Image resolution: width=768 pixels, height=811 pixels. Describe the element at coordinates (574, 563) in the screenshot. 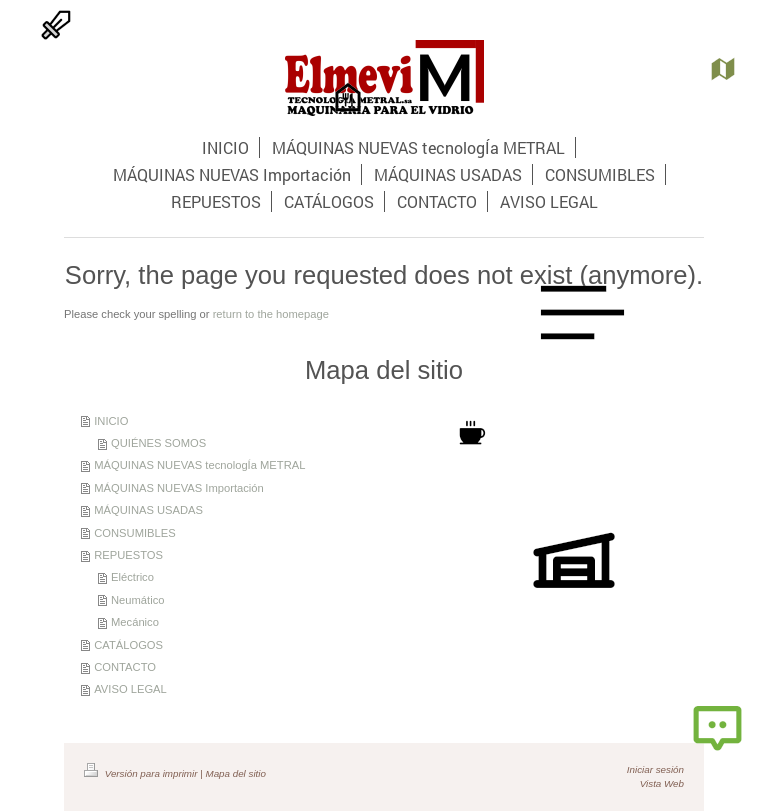

I see `access warehouse or storage inventory` at that location.